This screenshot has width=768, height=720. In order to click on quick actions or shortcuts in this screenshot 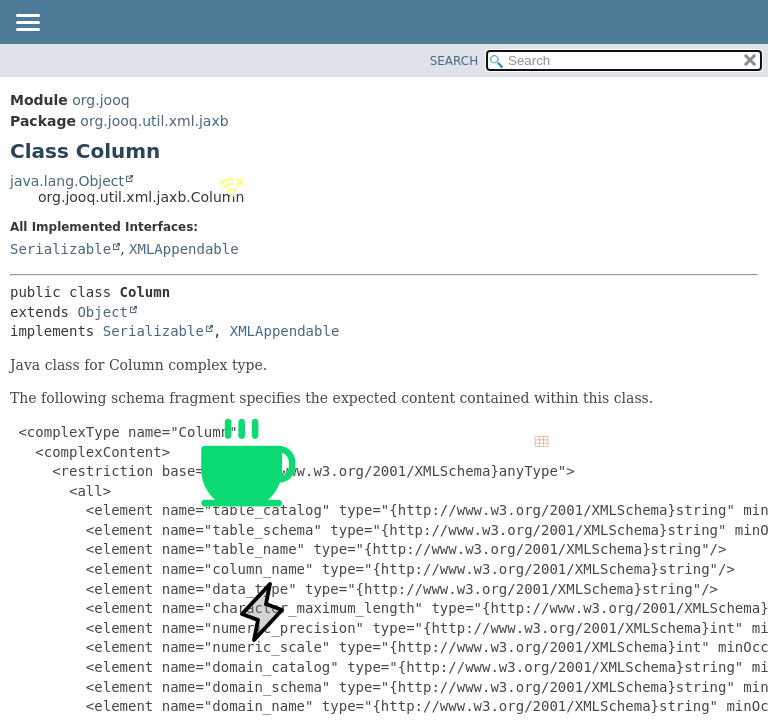, I will do `click(262, 612)`.